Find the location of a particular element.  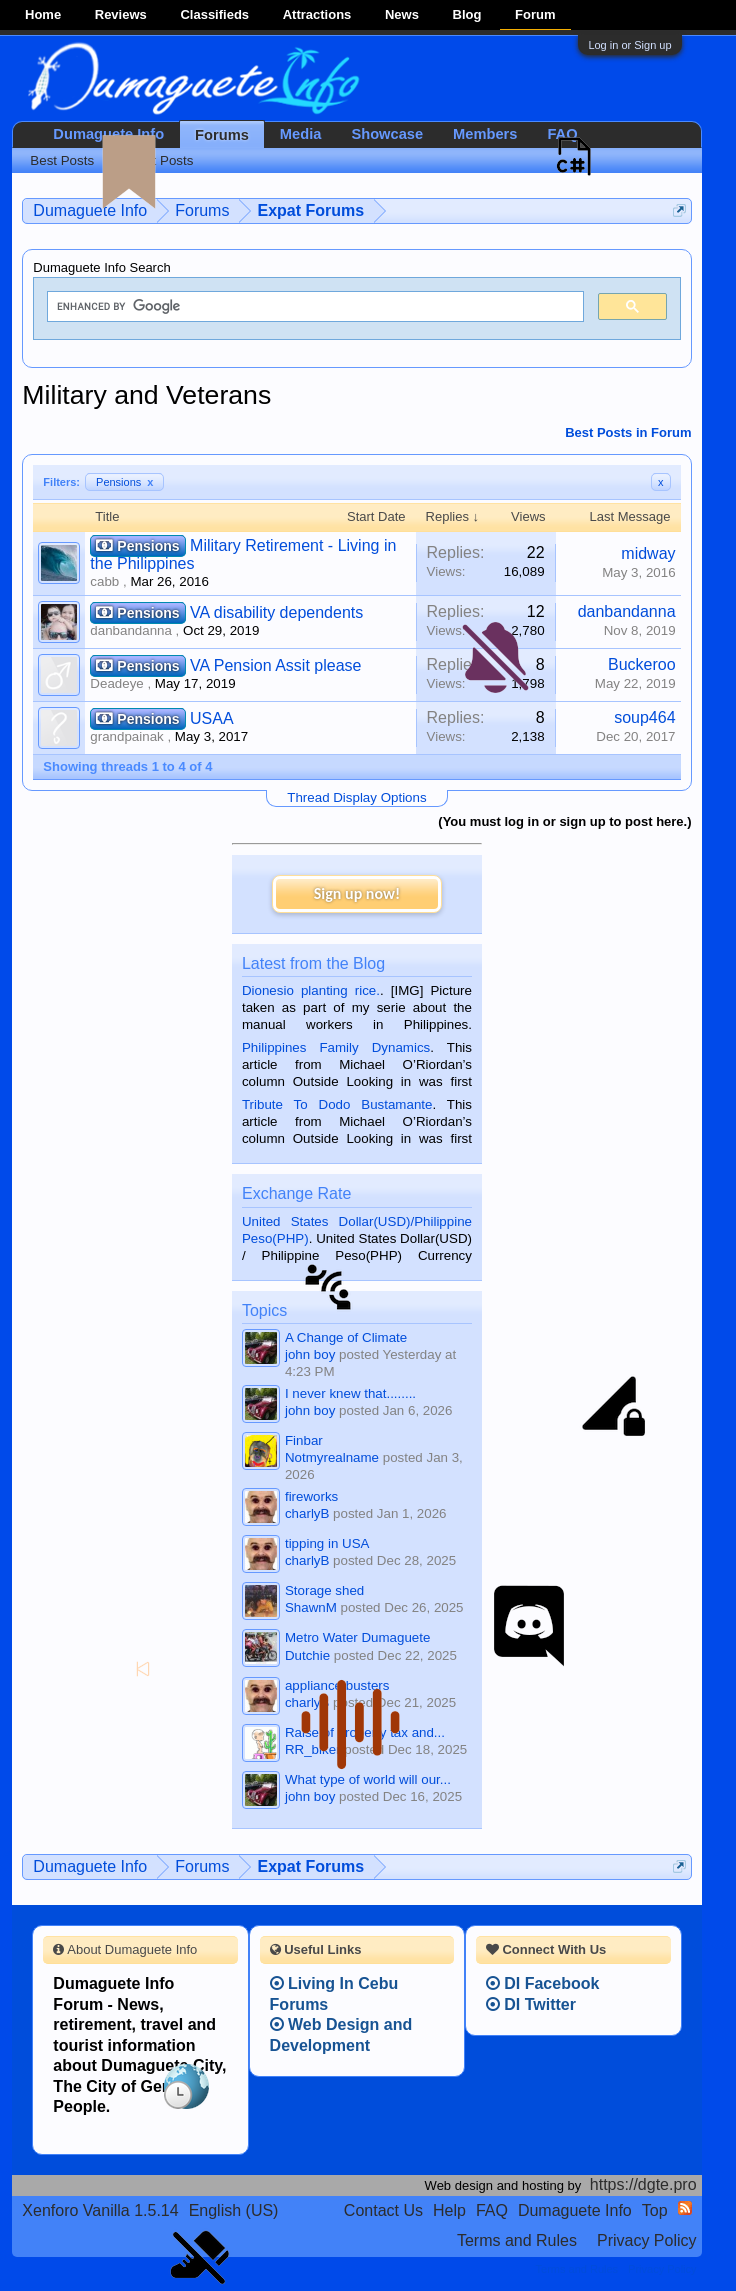

skip to previous track is located at coordinates (143, 1669).